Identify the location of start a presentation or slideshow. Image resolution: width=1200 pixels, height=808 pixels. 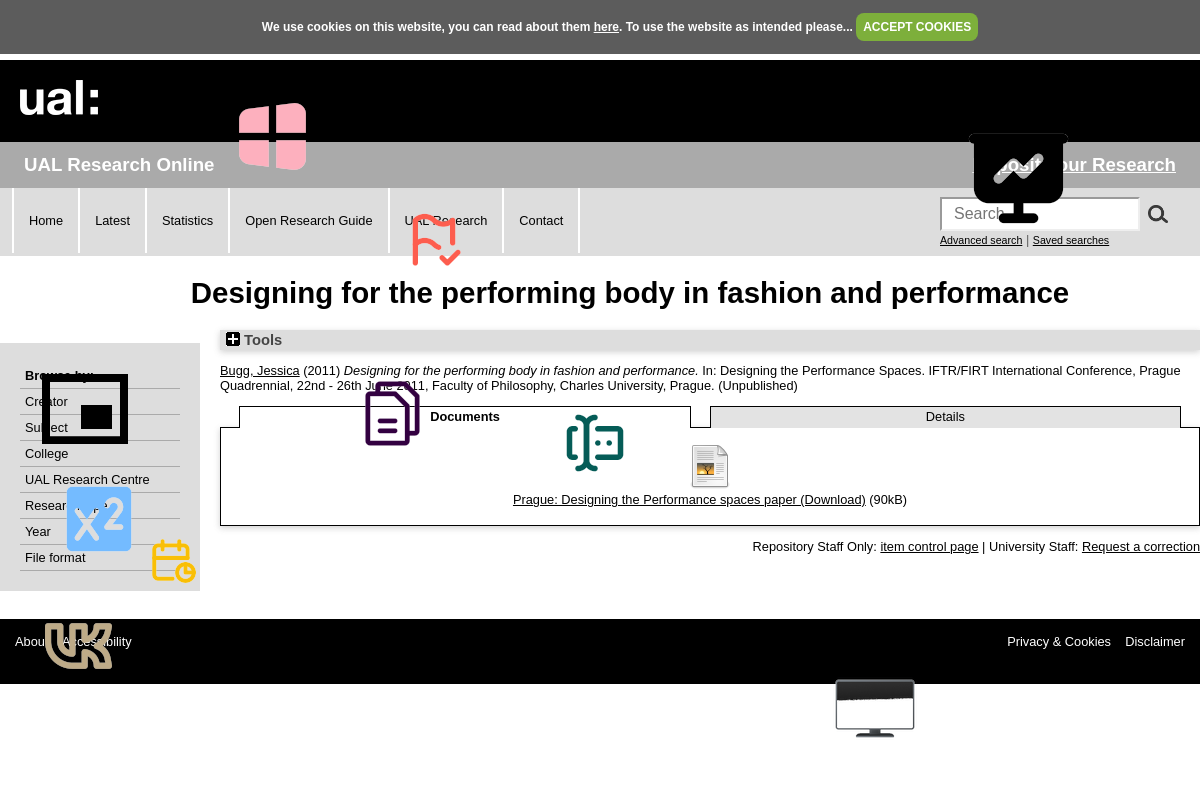
(1018, 178).